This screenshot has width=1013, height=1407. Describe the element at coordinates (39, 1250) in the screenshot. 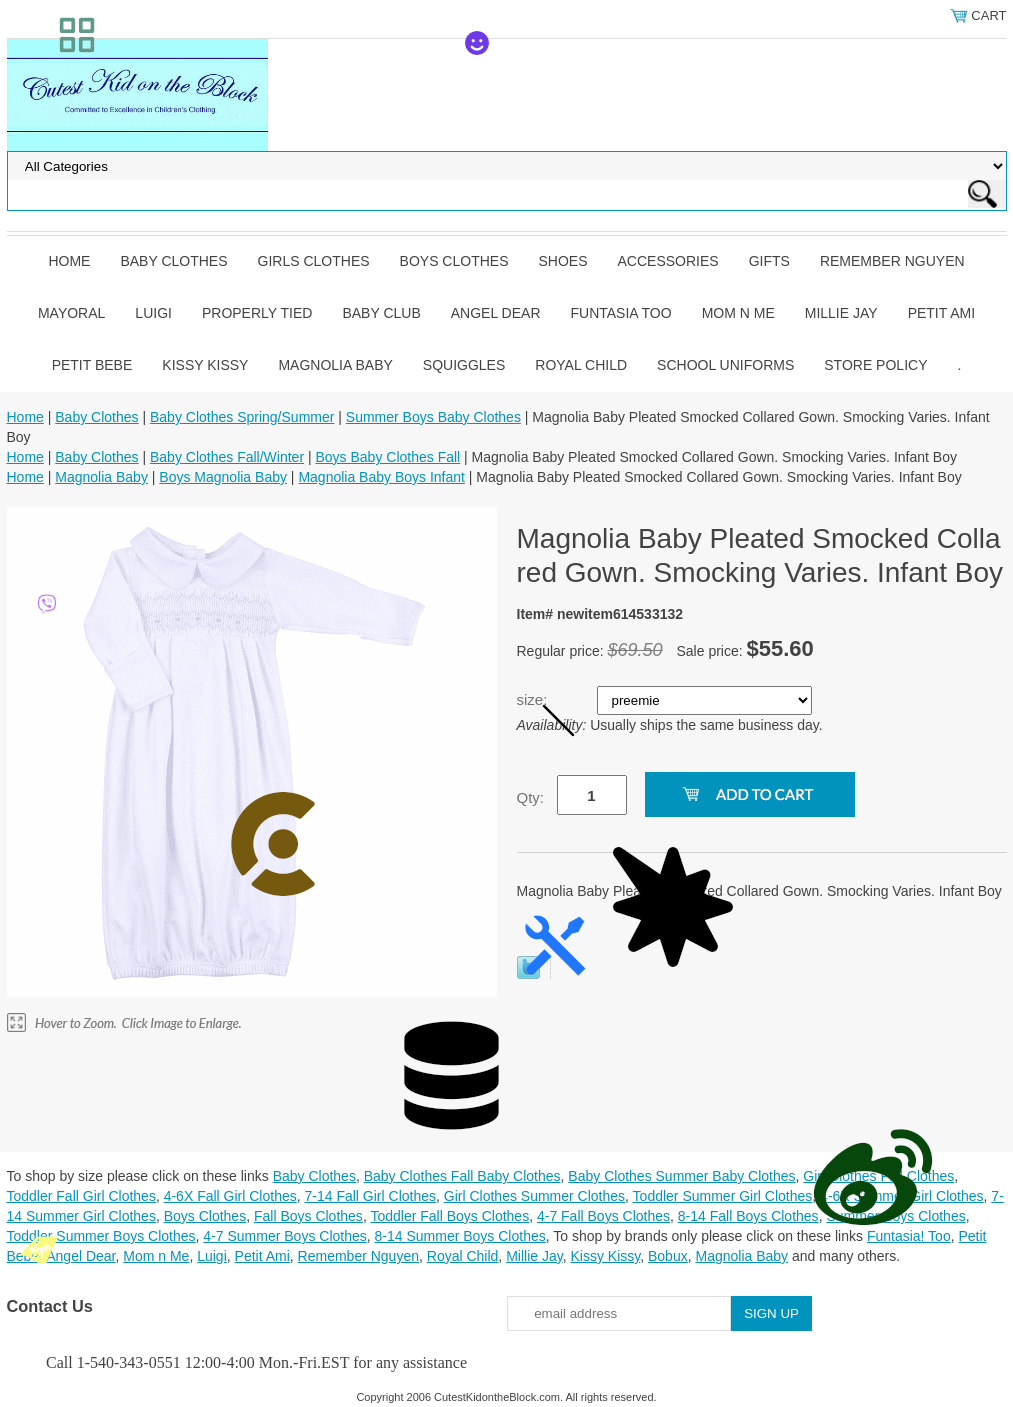

I see `virgin atlantic airline logo` at that location.